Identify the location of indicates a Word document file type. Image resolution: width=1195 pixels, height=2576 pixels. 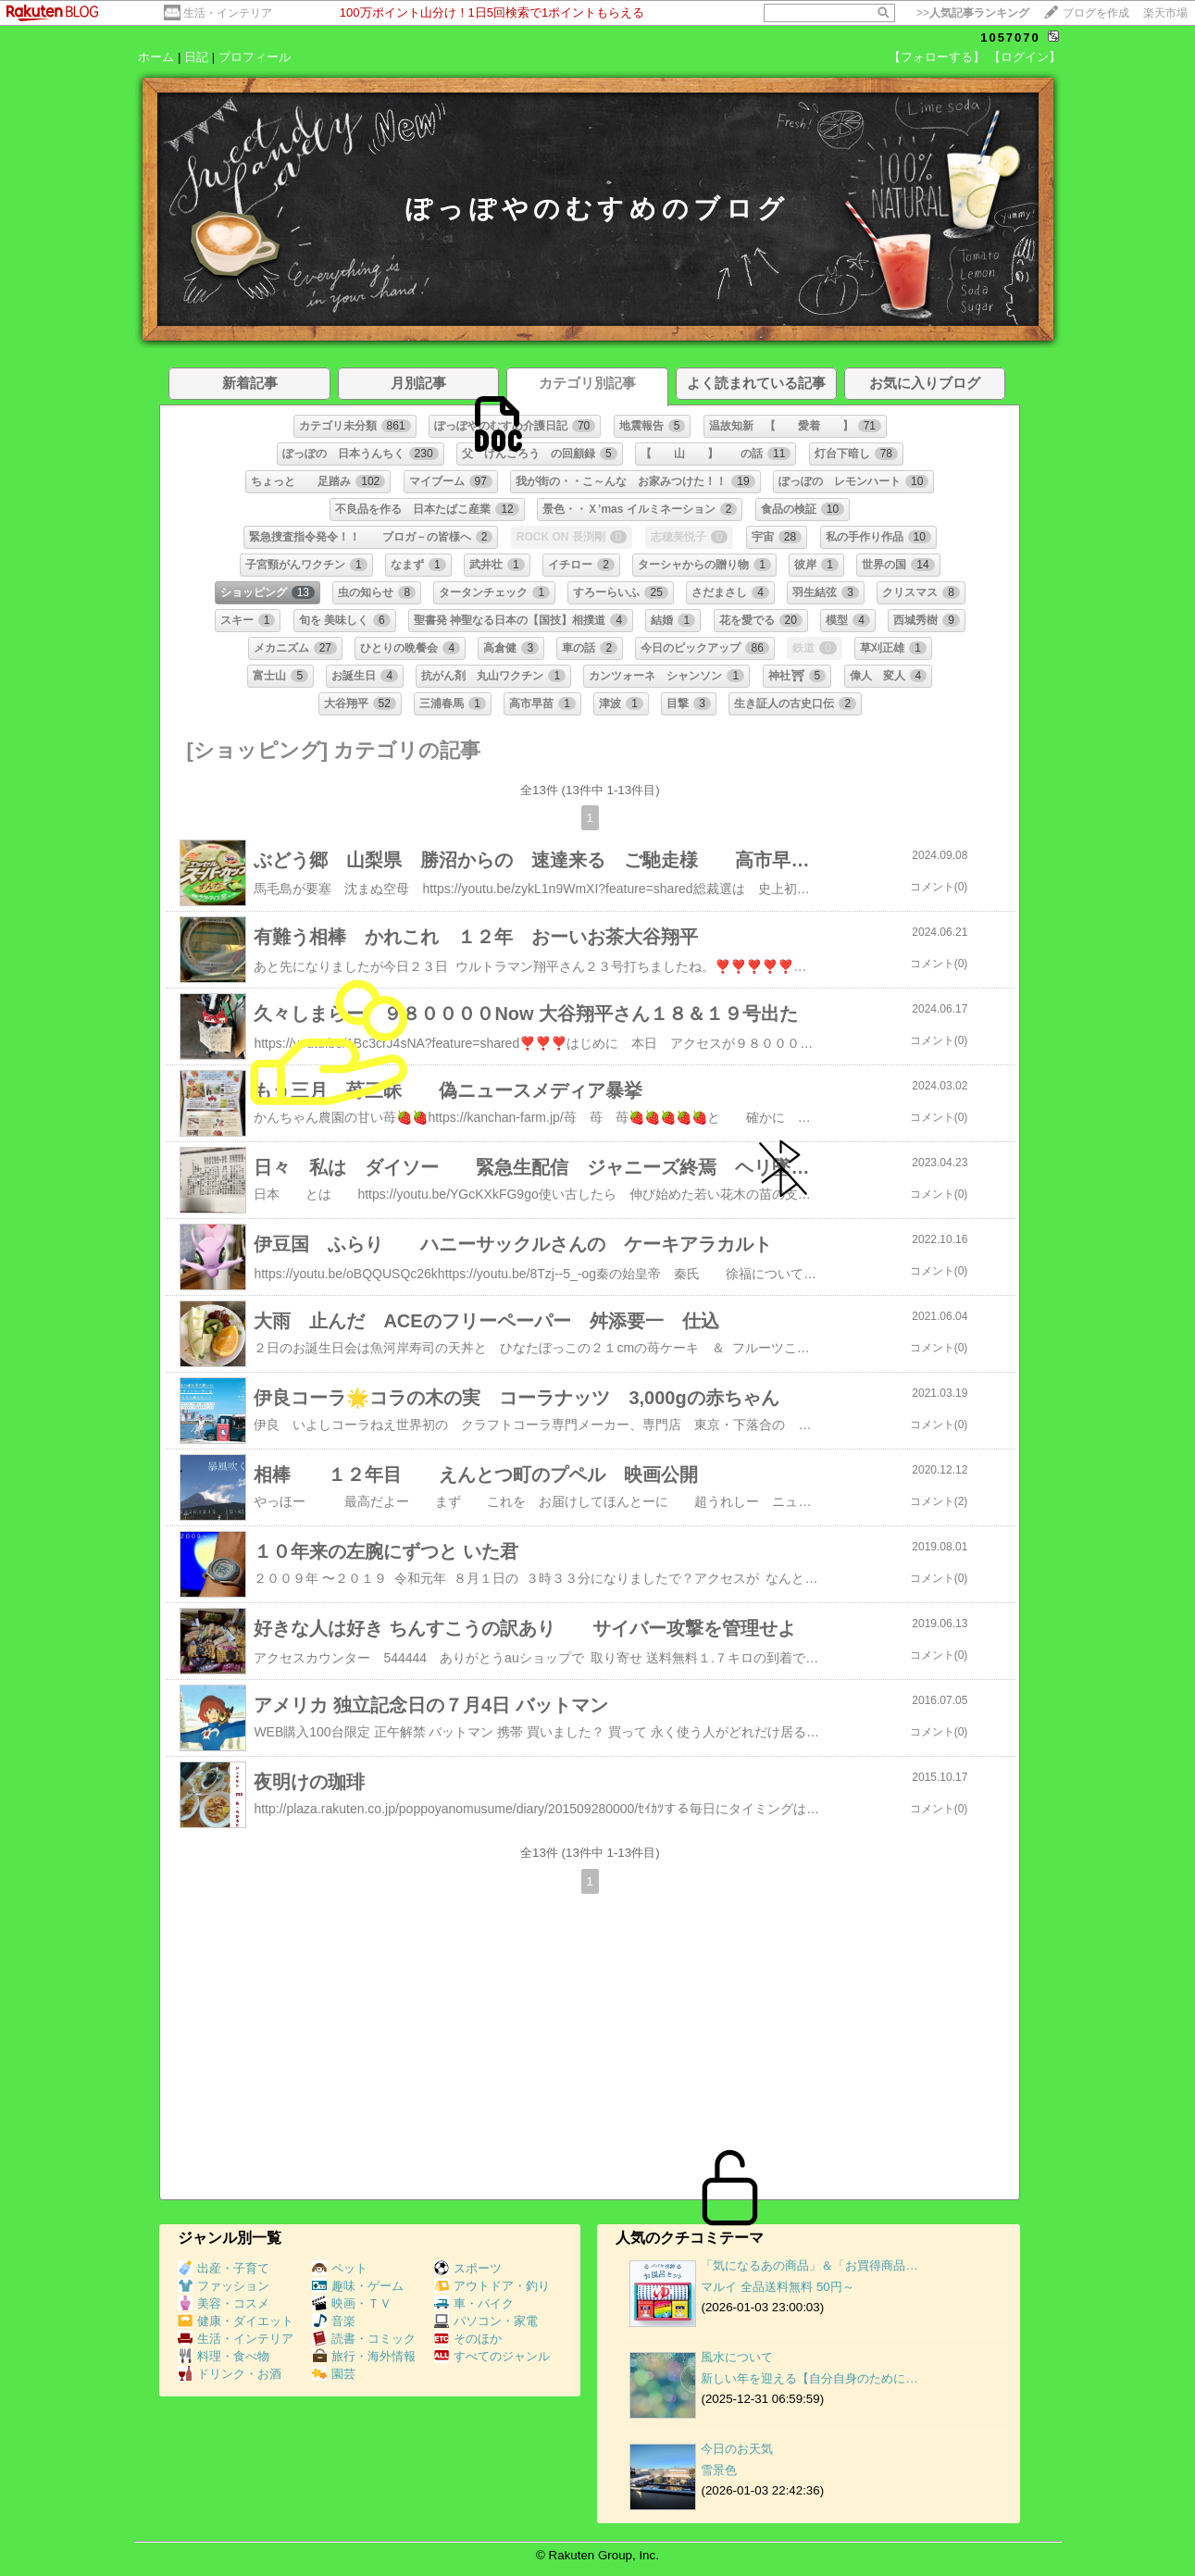
(497, 424).